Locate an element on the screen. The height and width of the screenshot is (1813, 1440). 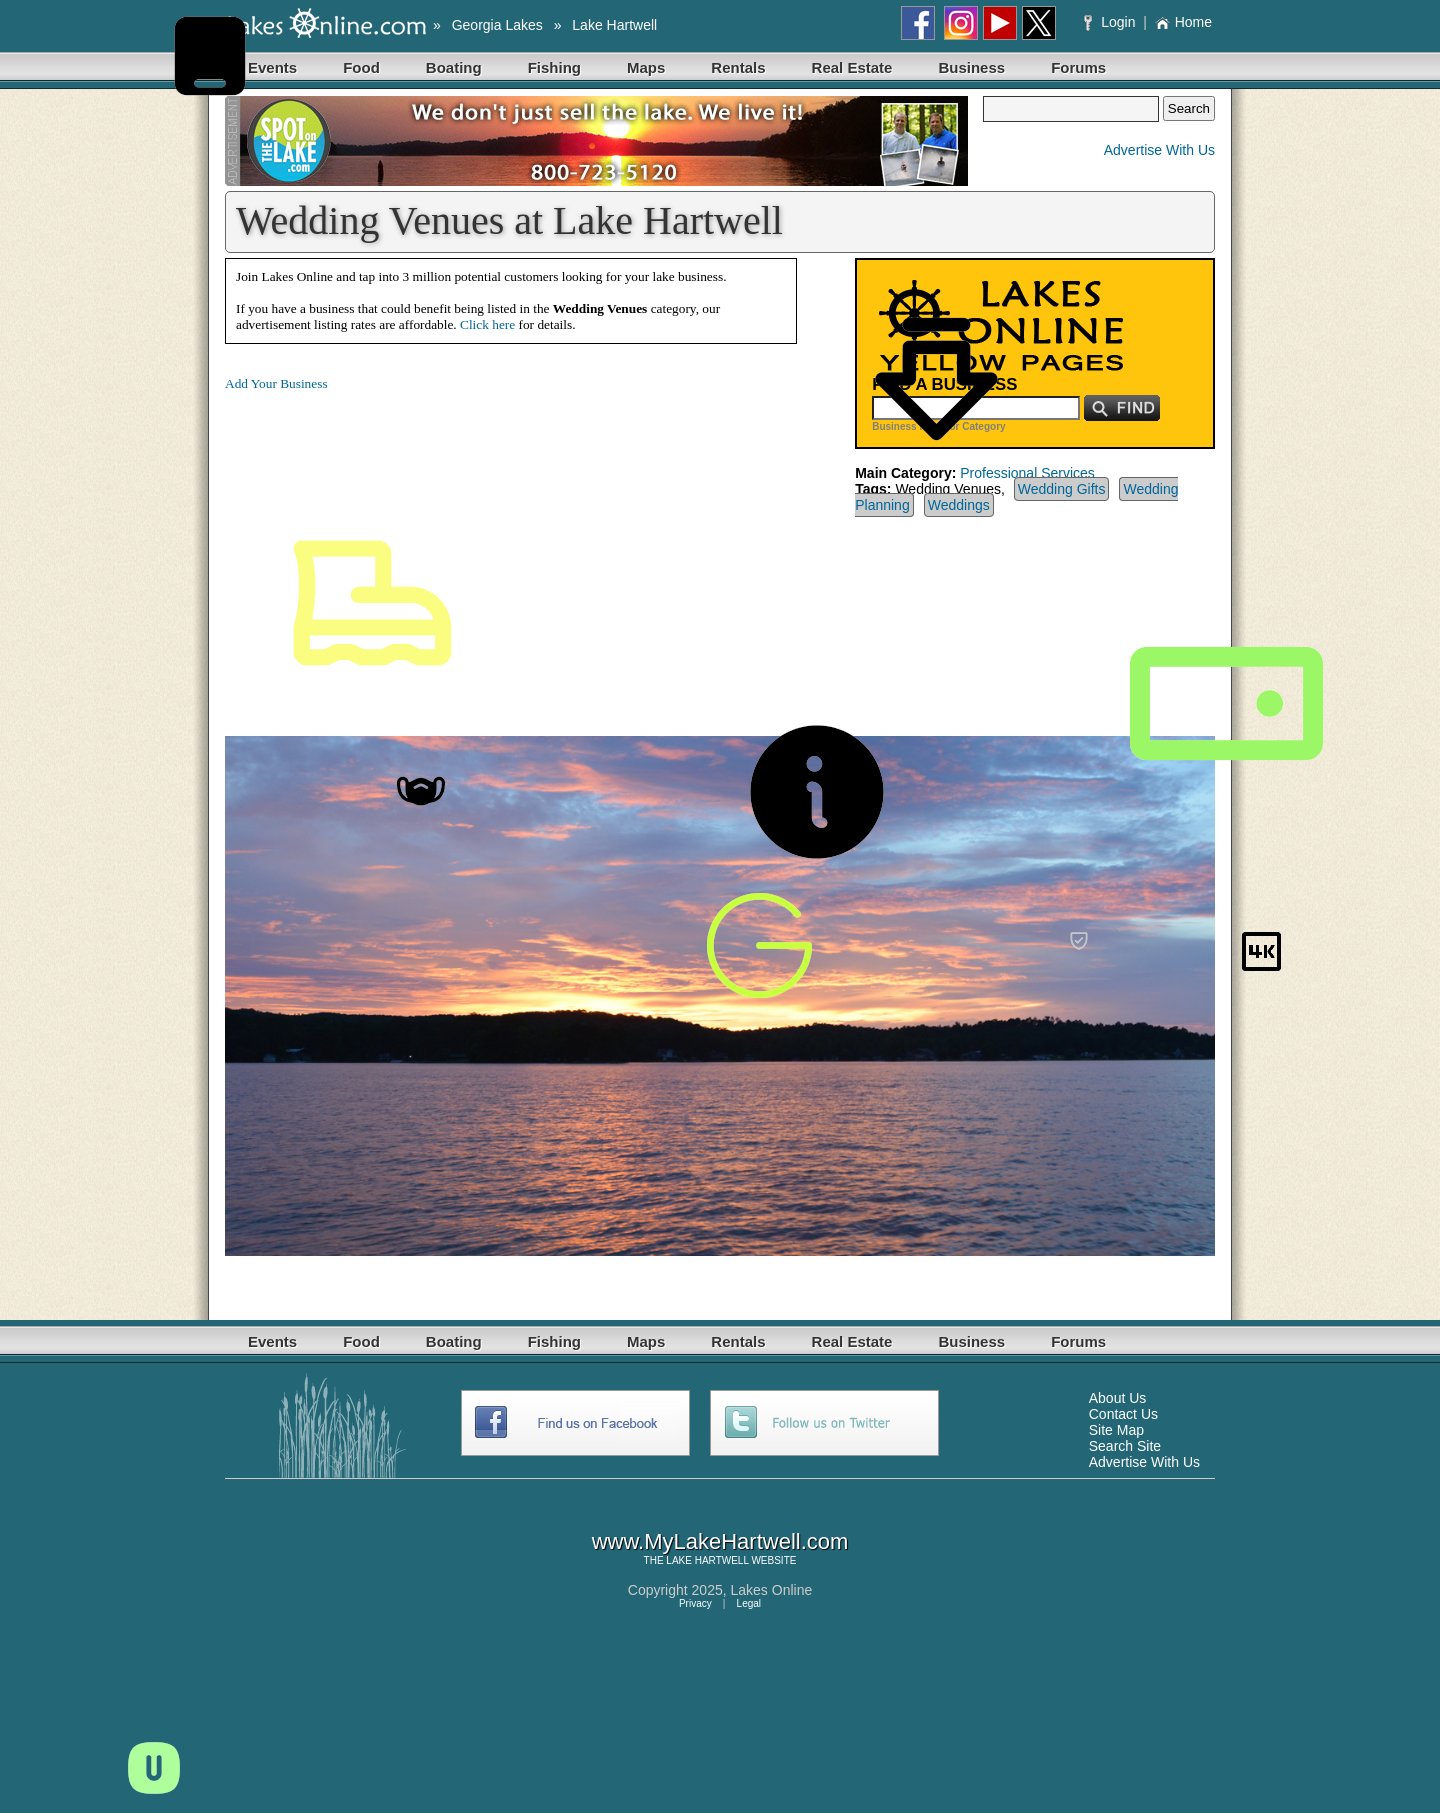
indicates an unread item or status is located at coordinates (154, 1768).